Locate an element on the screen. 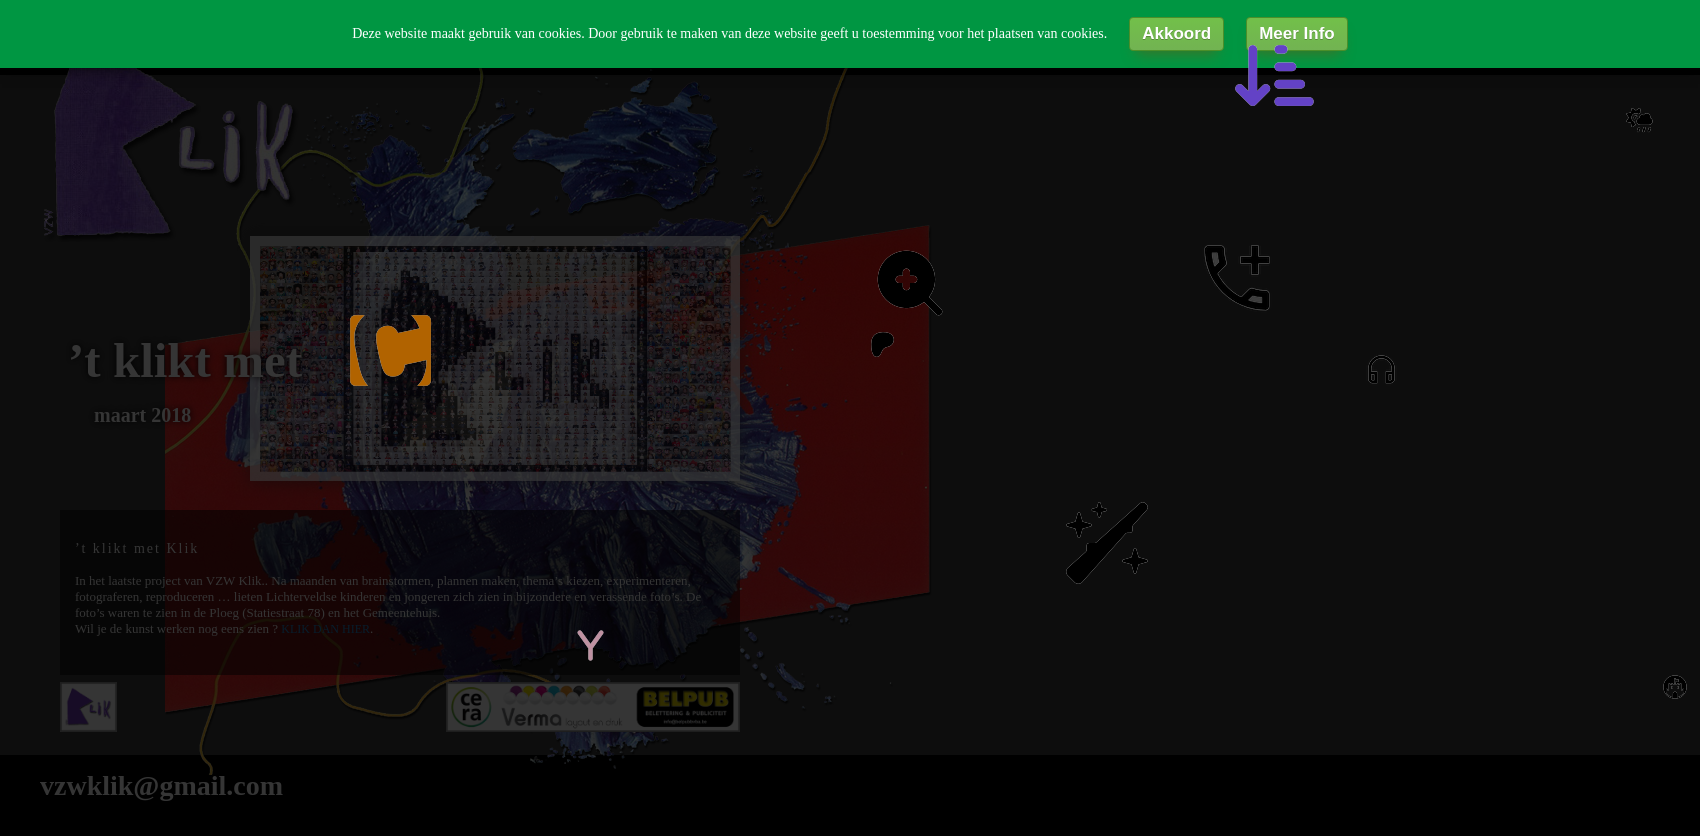  represents the letter Y in text or labeling is located at coordinates (590, 645).